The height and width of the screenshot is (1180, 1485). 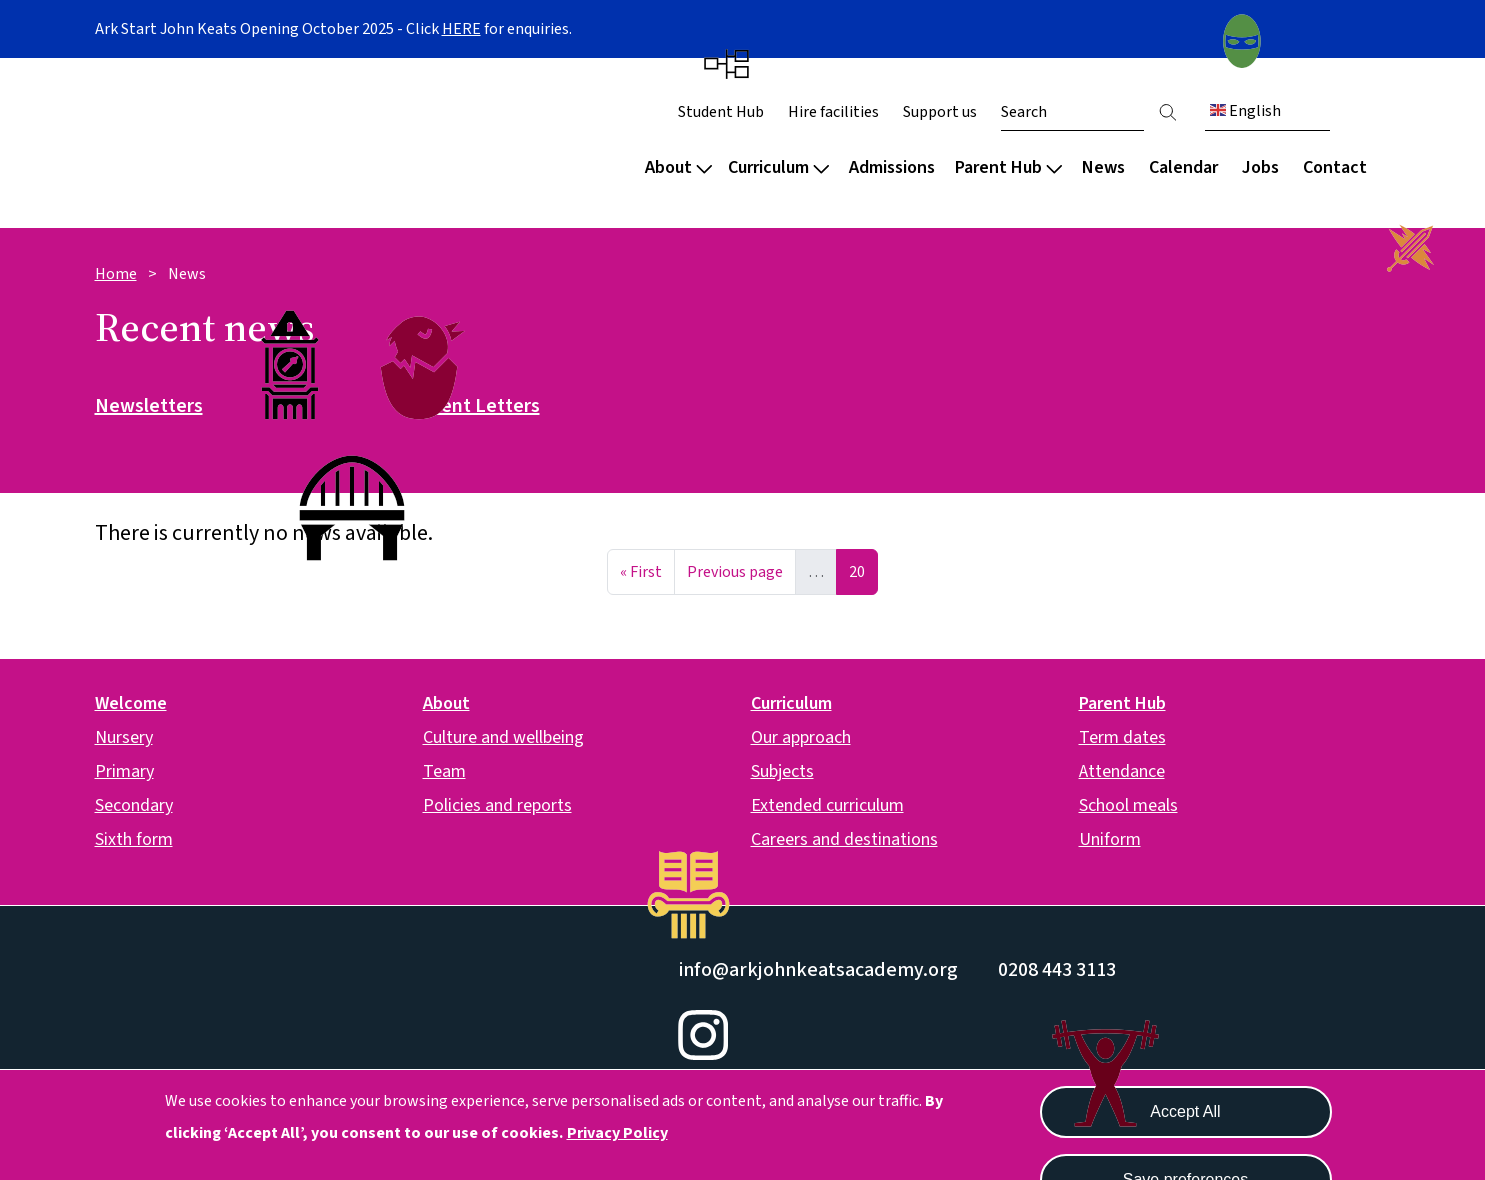 What do you see at coordinates (1242, 41) in the screenshot?
I see `toggle stealth or incognito mode` at bounding box center [1242, 41].